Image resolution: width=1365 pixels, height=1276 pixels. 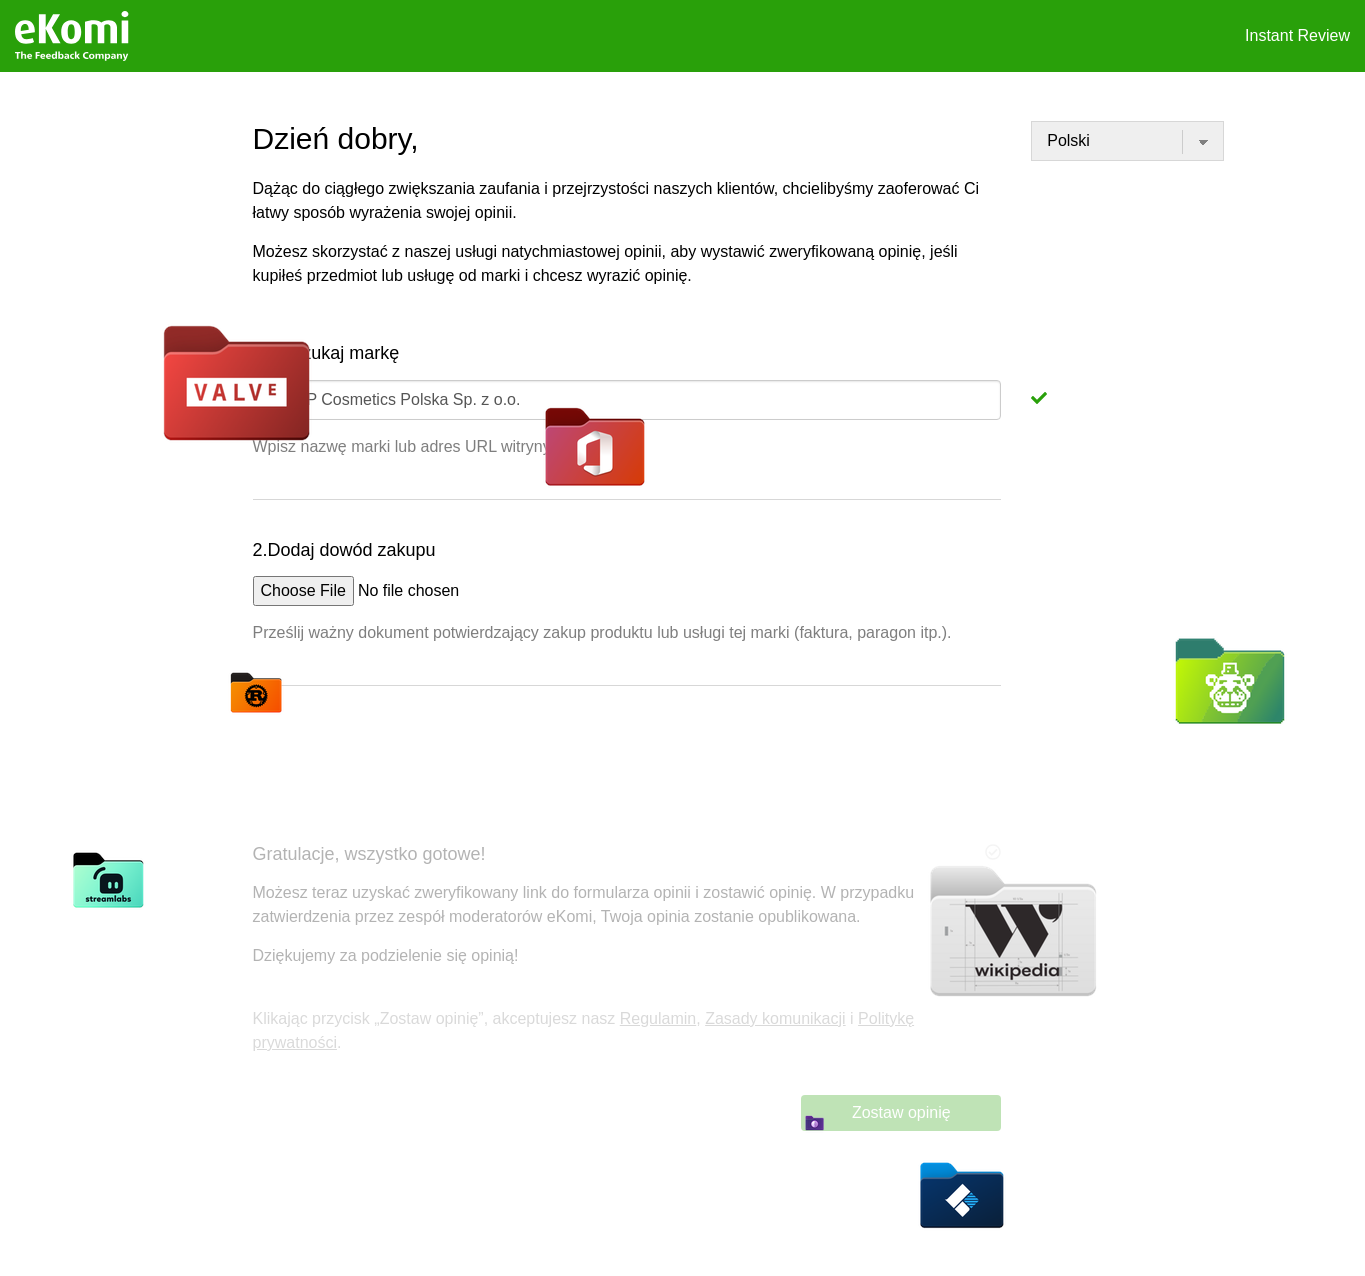 I want to click on folder containing tor browser files, so click(x=814, y=1123).